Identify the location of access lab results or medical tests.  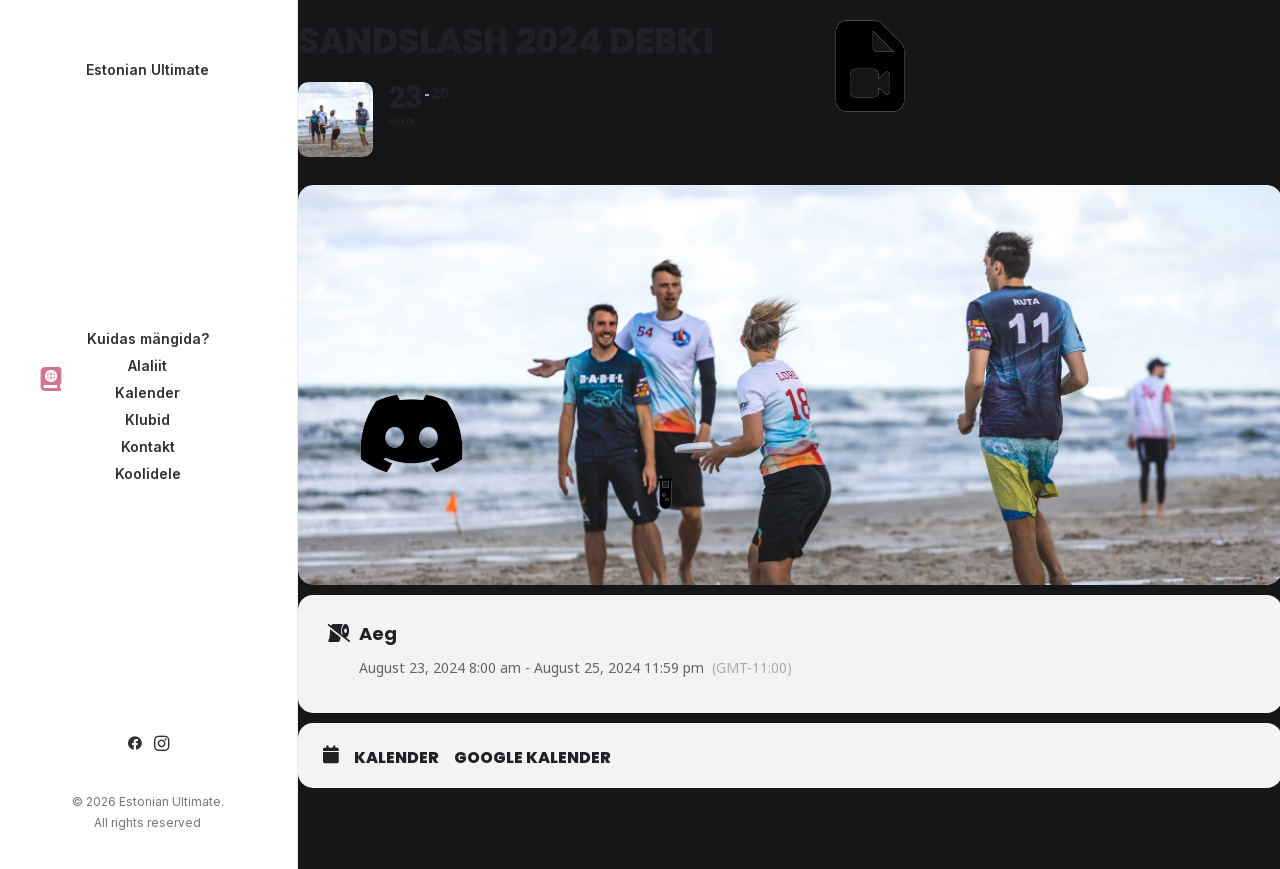
(665, 493).